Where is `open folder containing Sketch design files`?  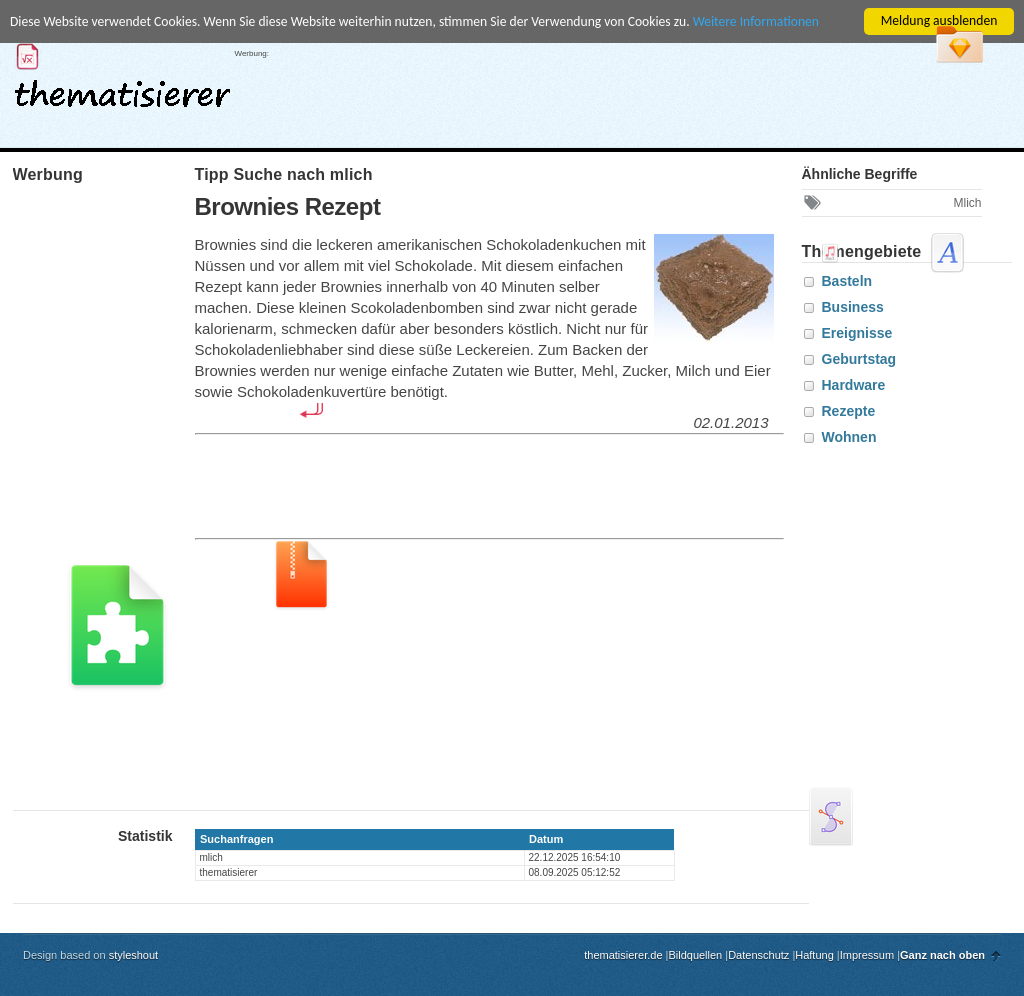 open folder containing Sketch design files is located at coordinates (959, 45).